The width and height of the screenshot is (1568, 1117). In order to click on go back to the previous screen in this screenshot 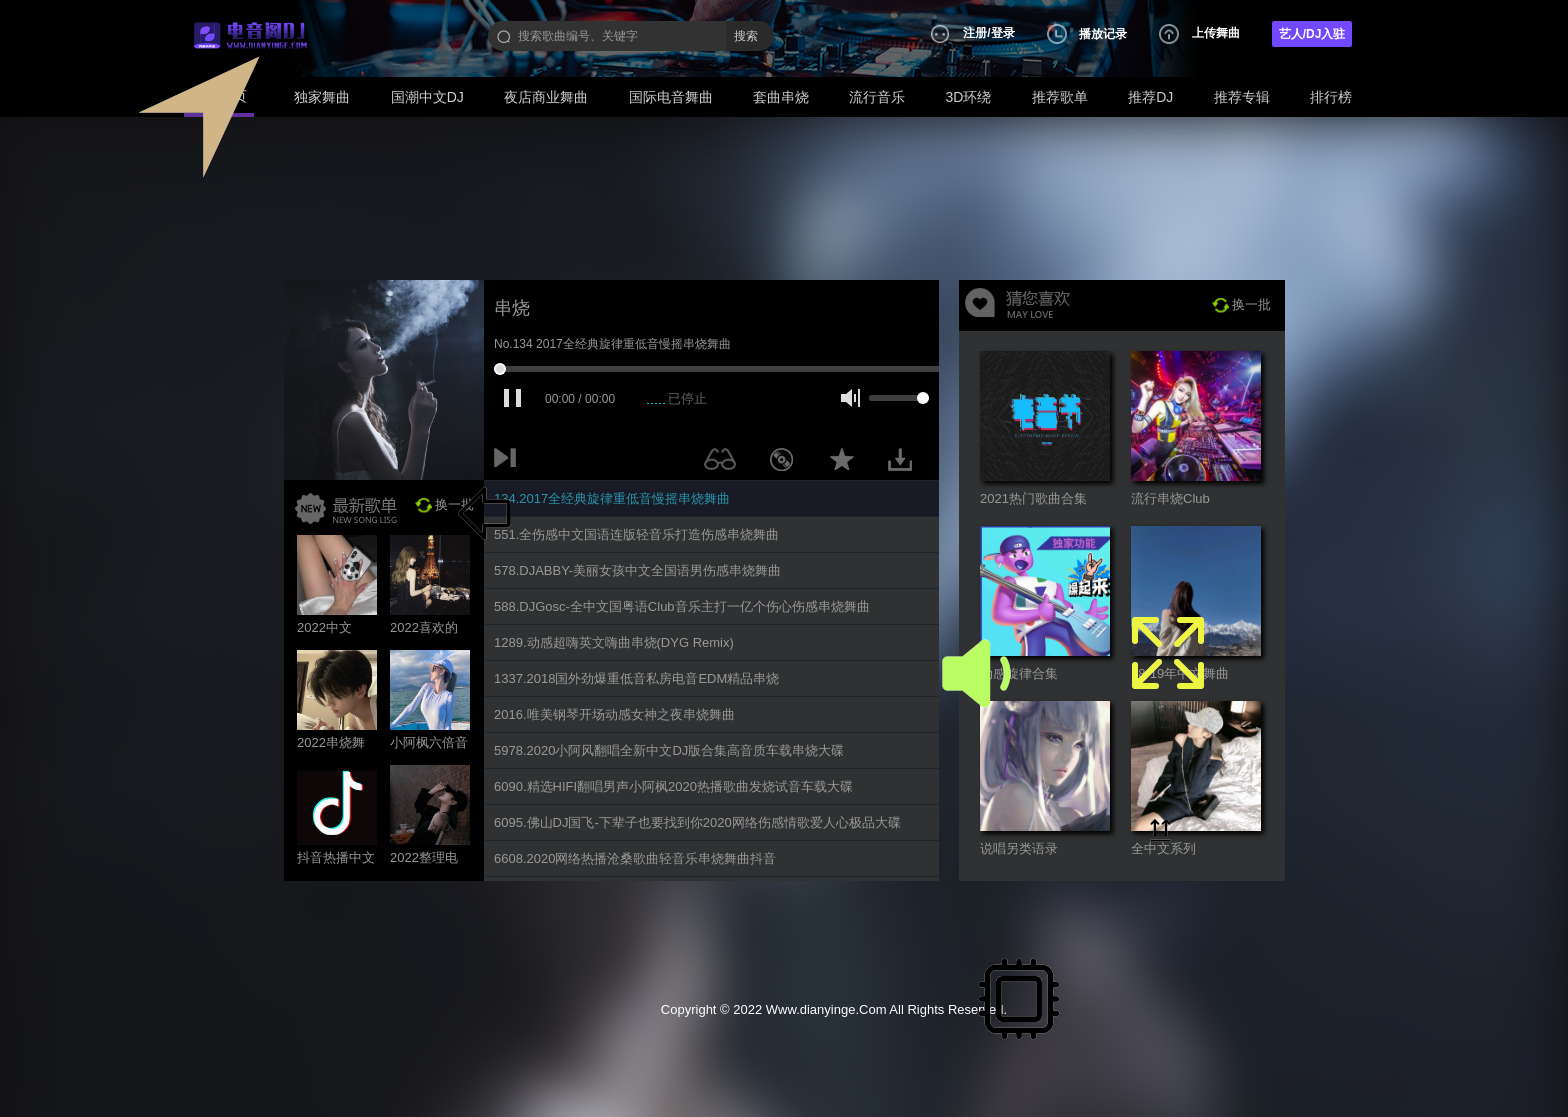, I will do `click(486, 513)`.